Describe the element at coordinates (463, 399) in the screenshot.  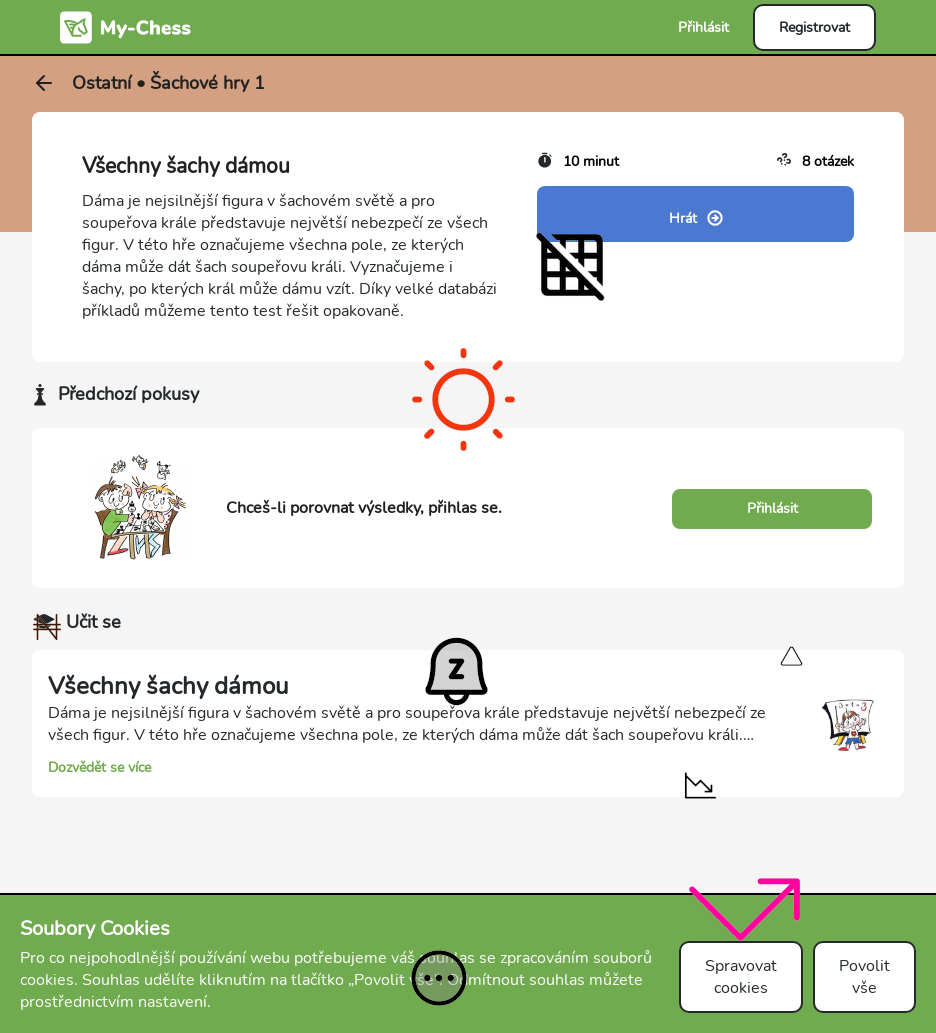
I see `reduce screen brightness` at that location.